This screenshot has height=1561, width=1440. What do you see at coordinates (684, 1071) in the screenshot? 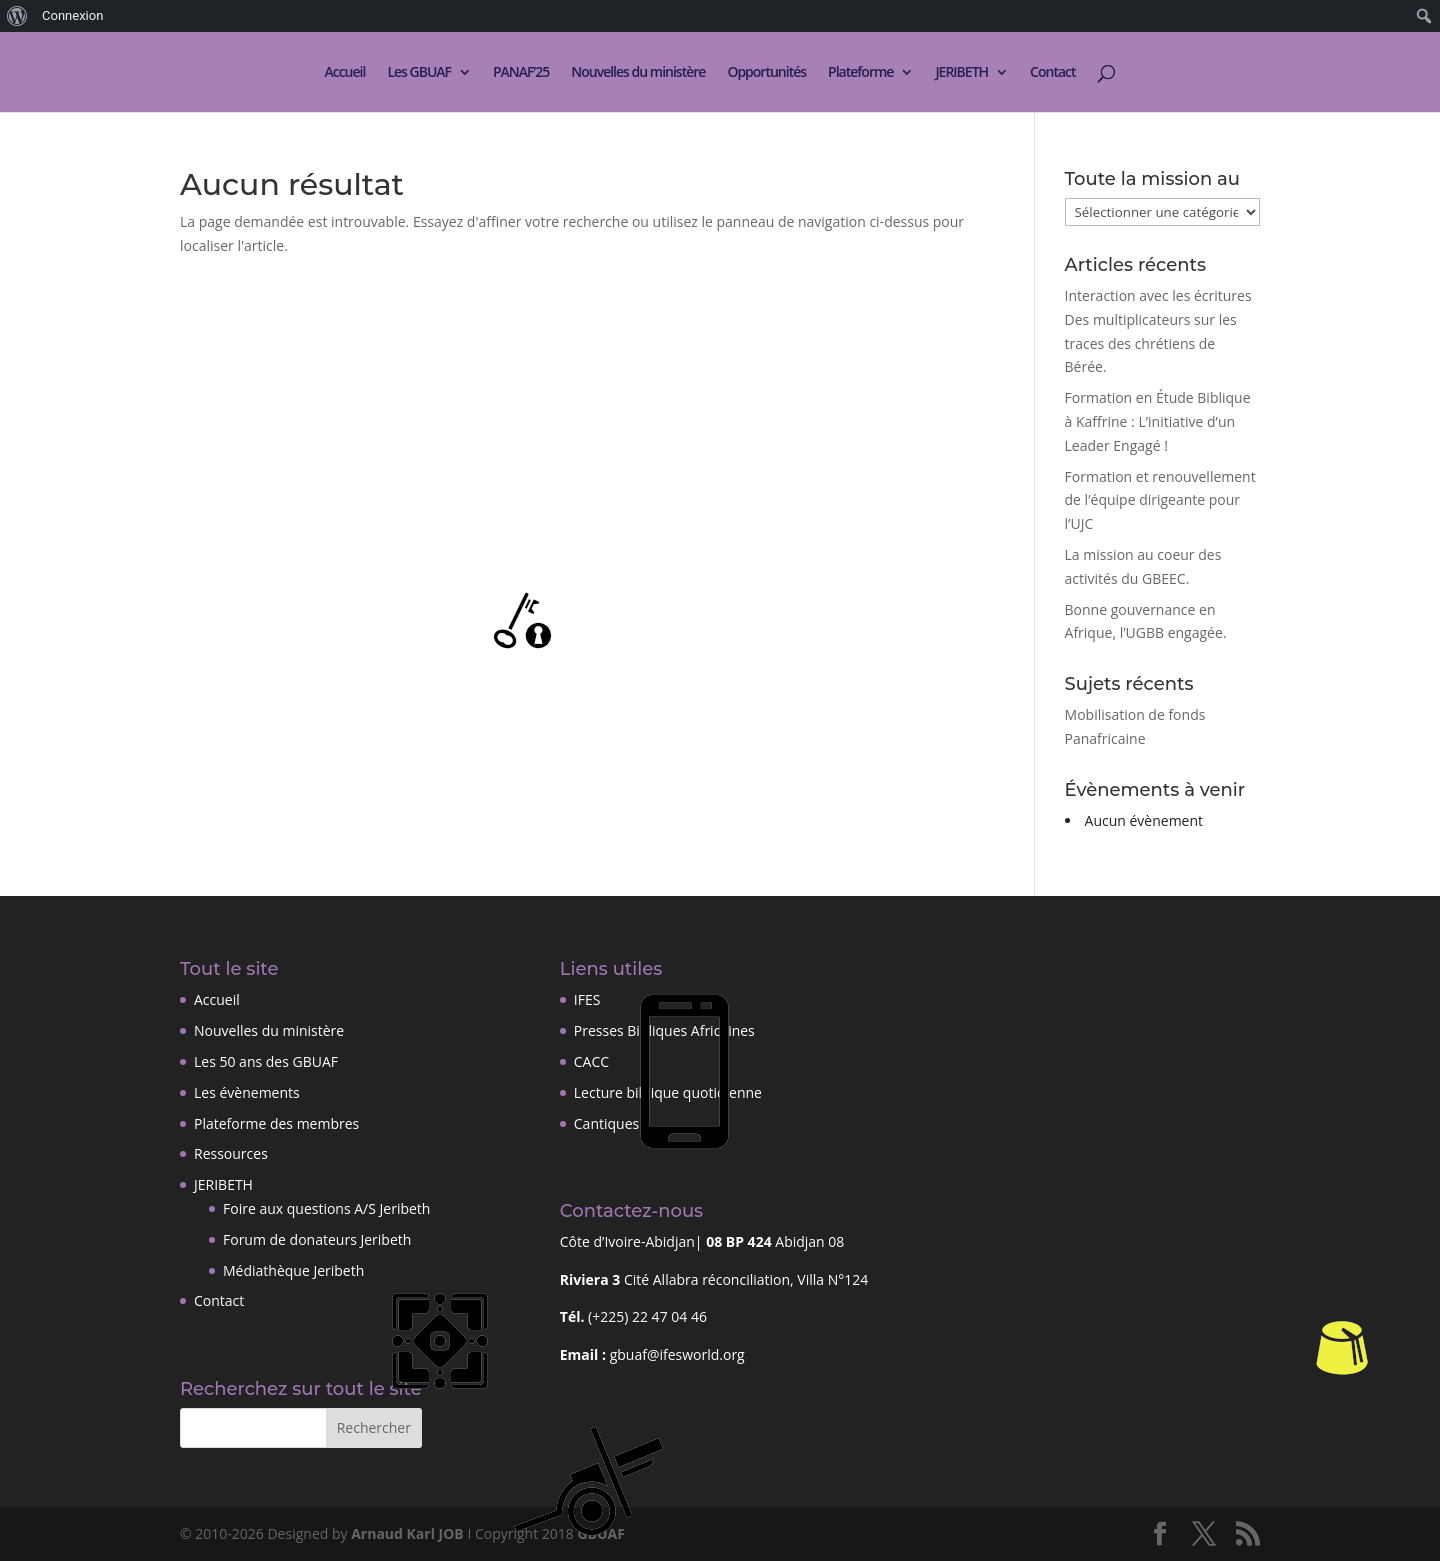
I see `indicates mobile device or smartphone compatibility` at bounding box center [684, 1071].